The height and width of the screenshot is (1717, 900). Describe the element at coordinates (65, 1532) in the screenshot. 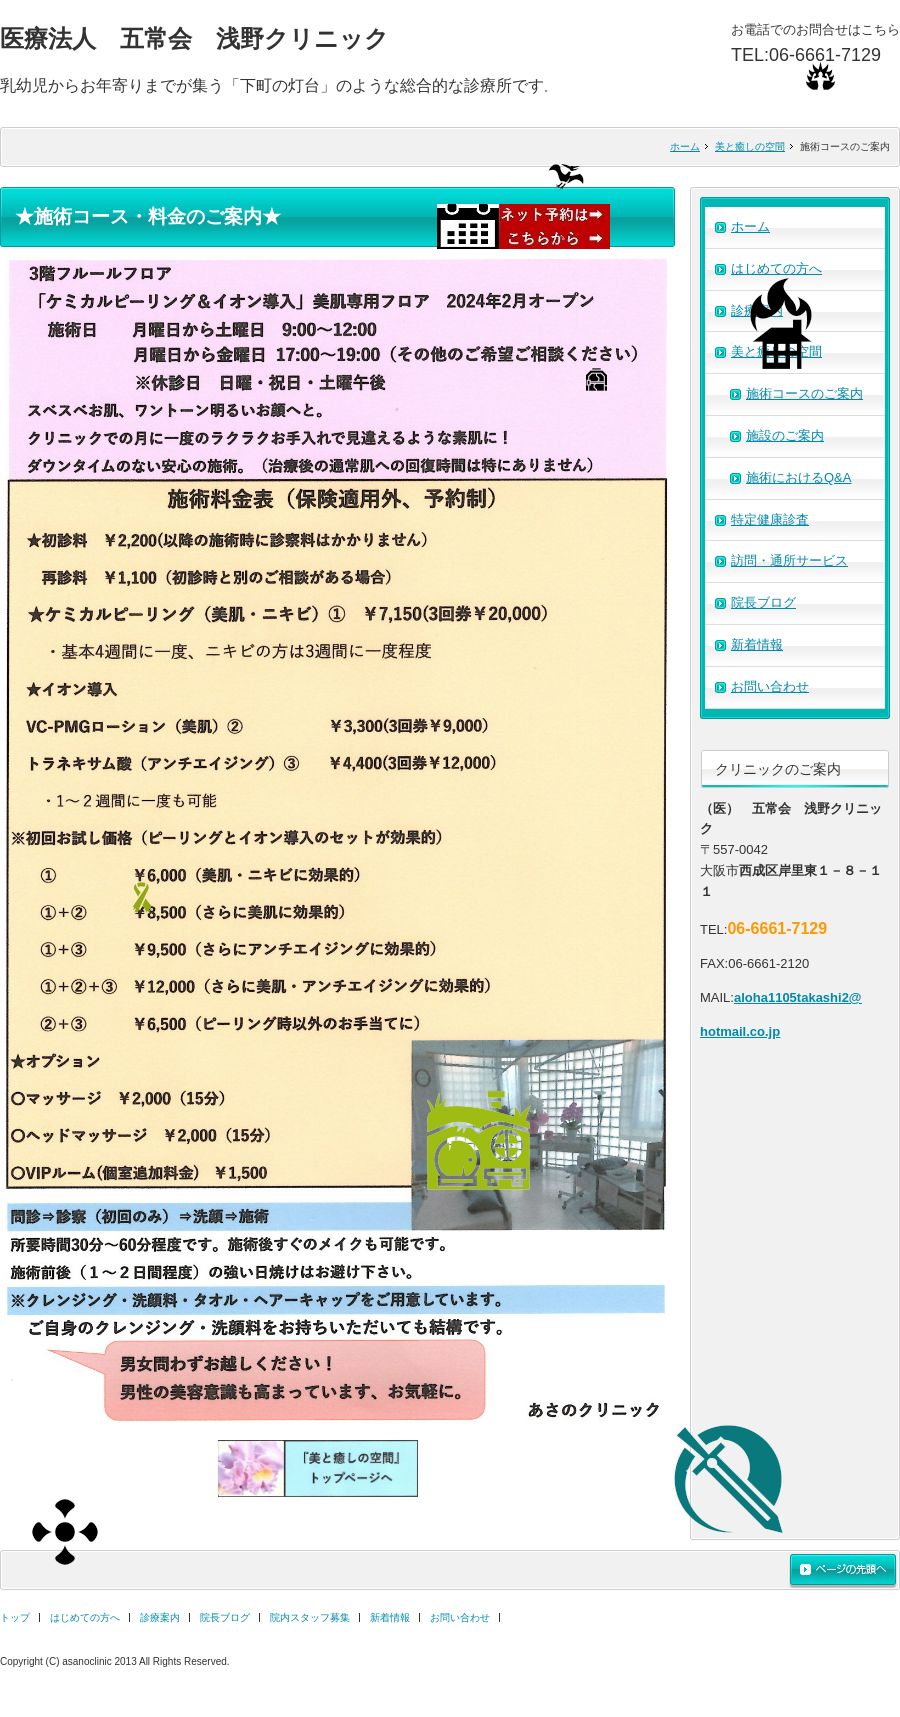

I see `indicates luck or bonus reward in gameplay` at that location.